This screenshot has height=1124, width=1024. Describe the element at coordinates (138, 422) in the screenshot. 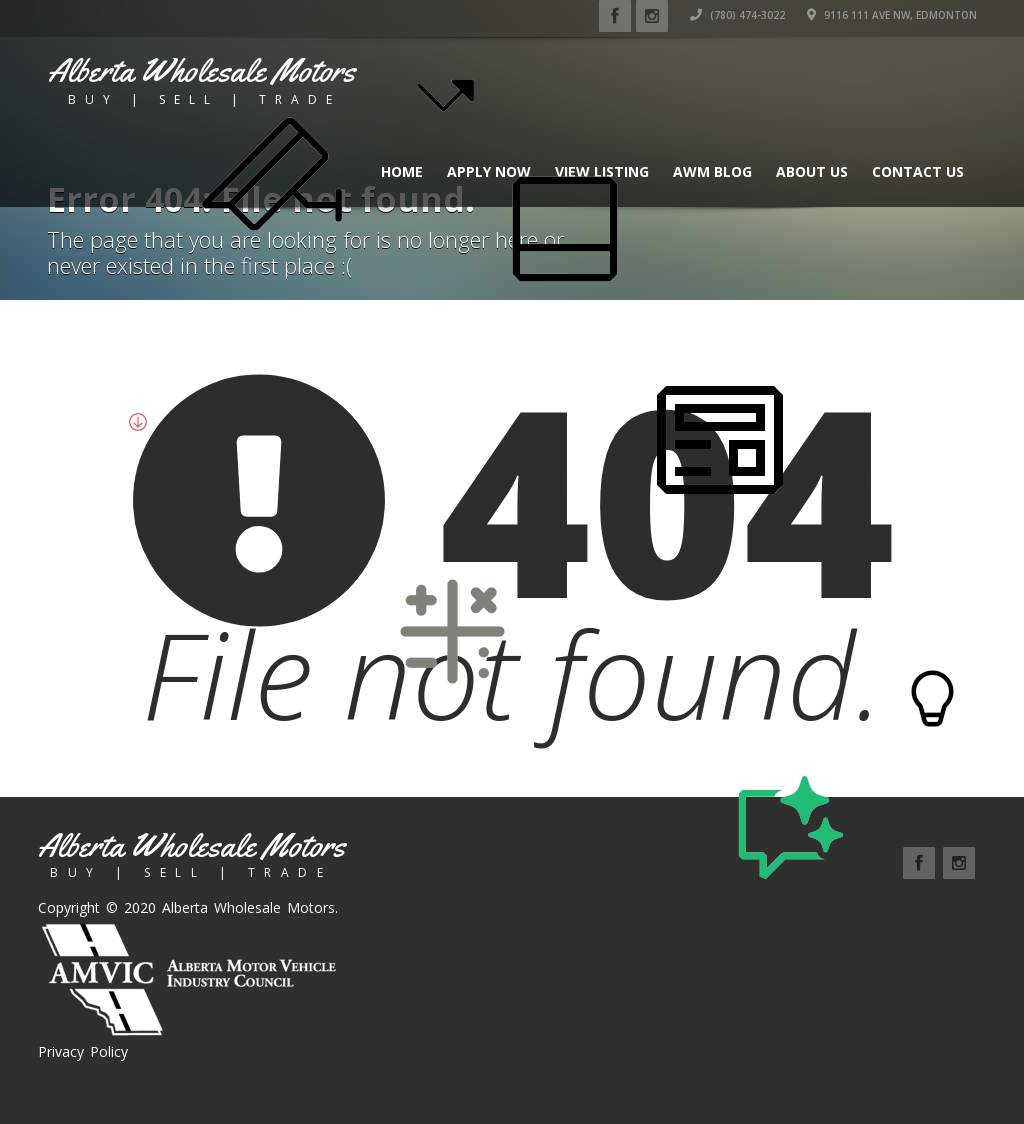

I see `download a file or resource` at that location.